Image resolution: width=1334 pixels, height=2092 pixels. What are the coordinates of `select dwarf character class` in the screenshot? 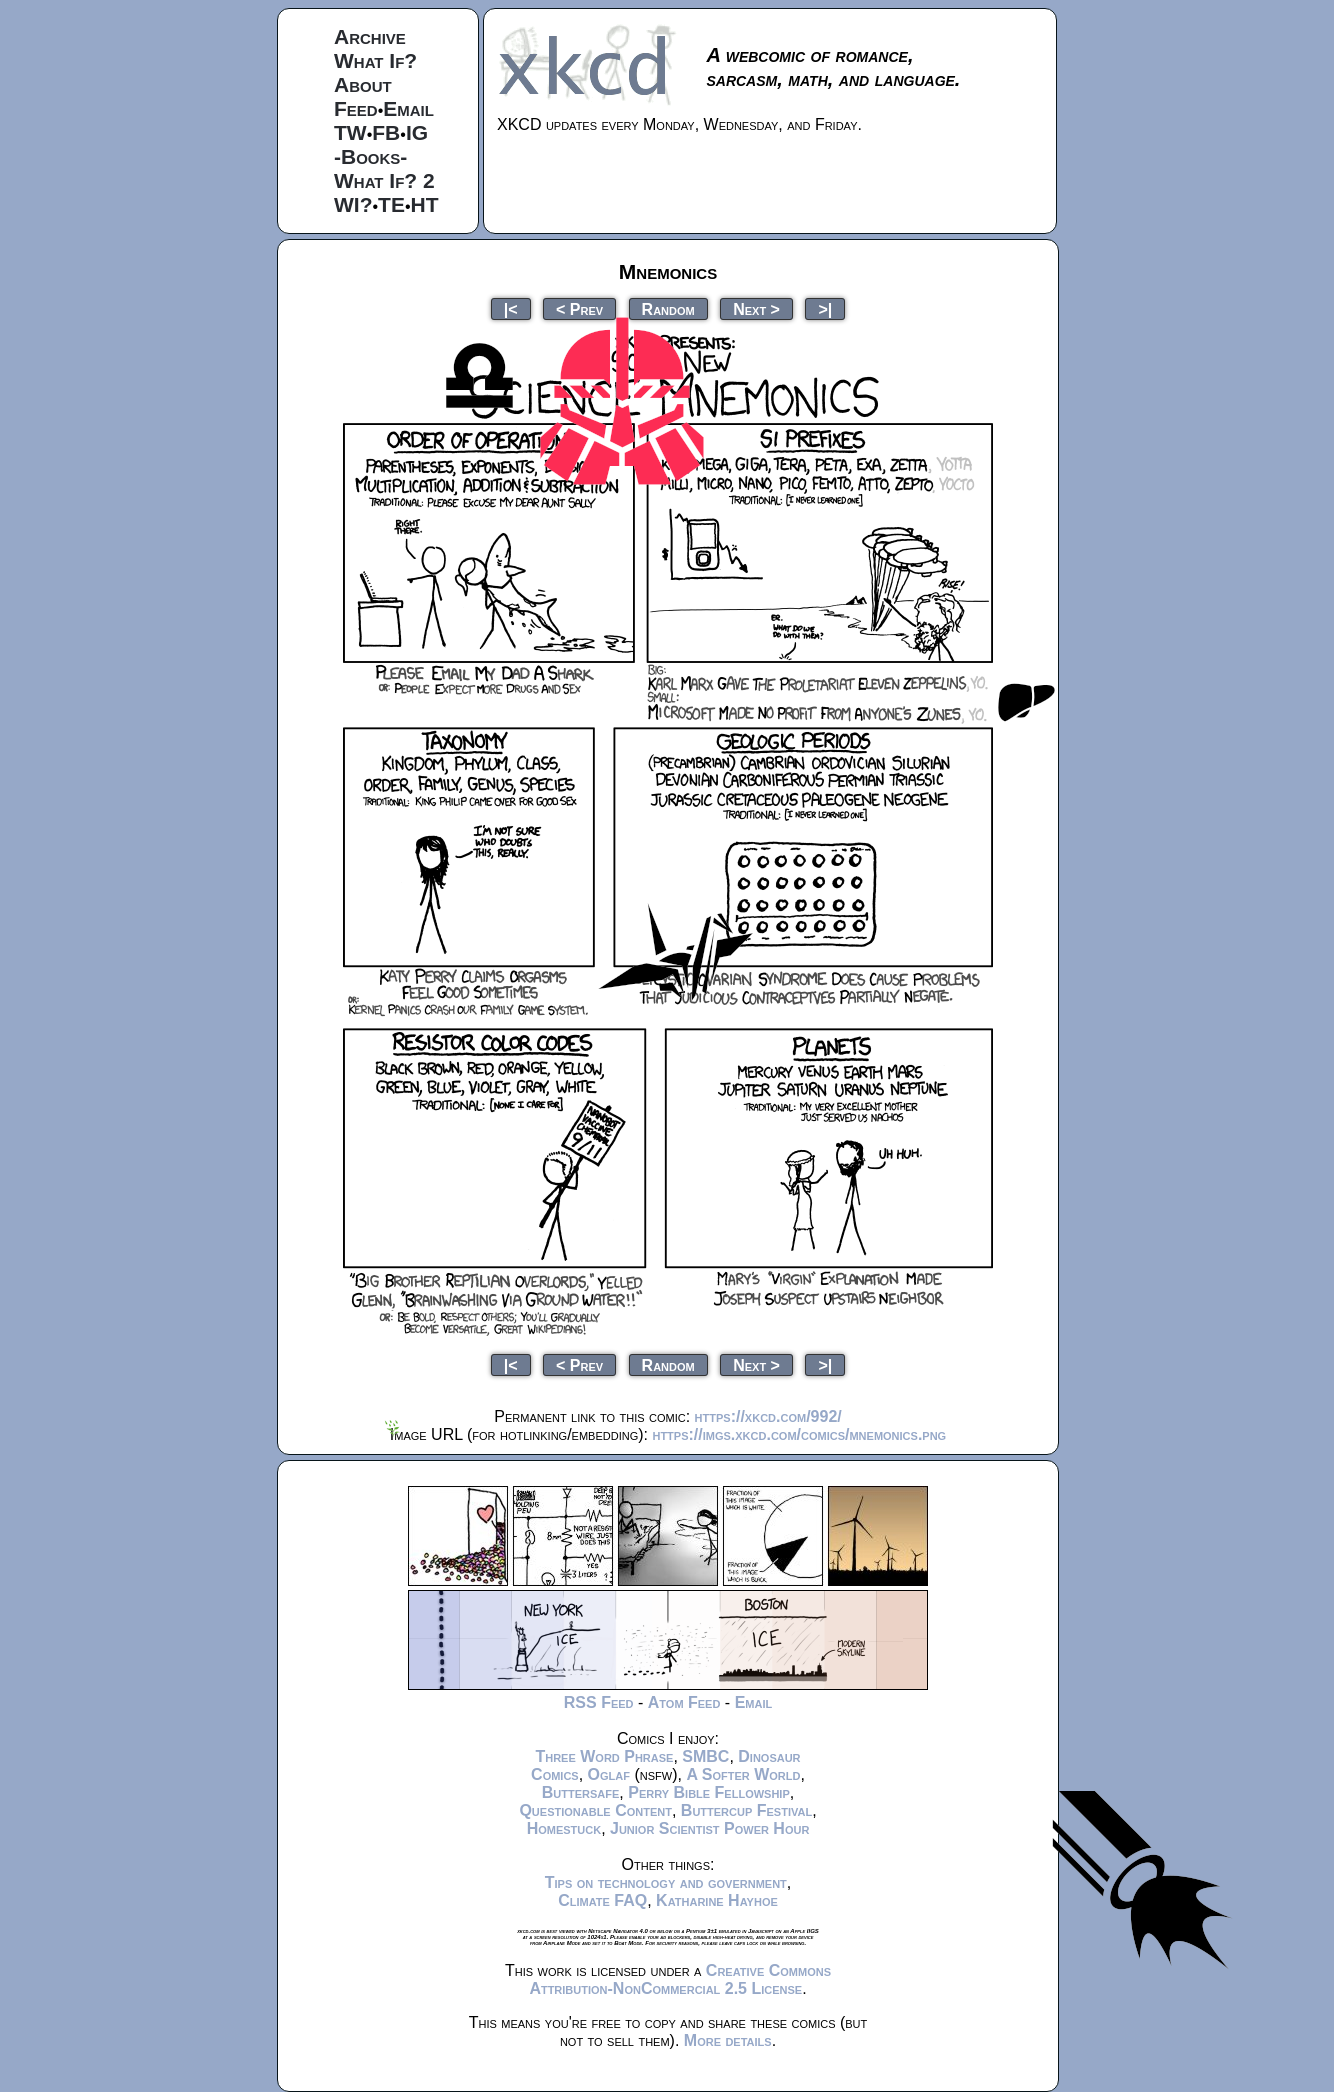 It's located at (622, 401).